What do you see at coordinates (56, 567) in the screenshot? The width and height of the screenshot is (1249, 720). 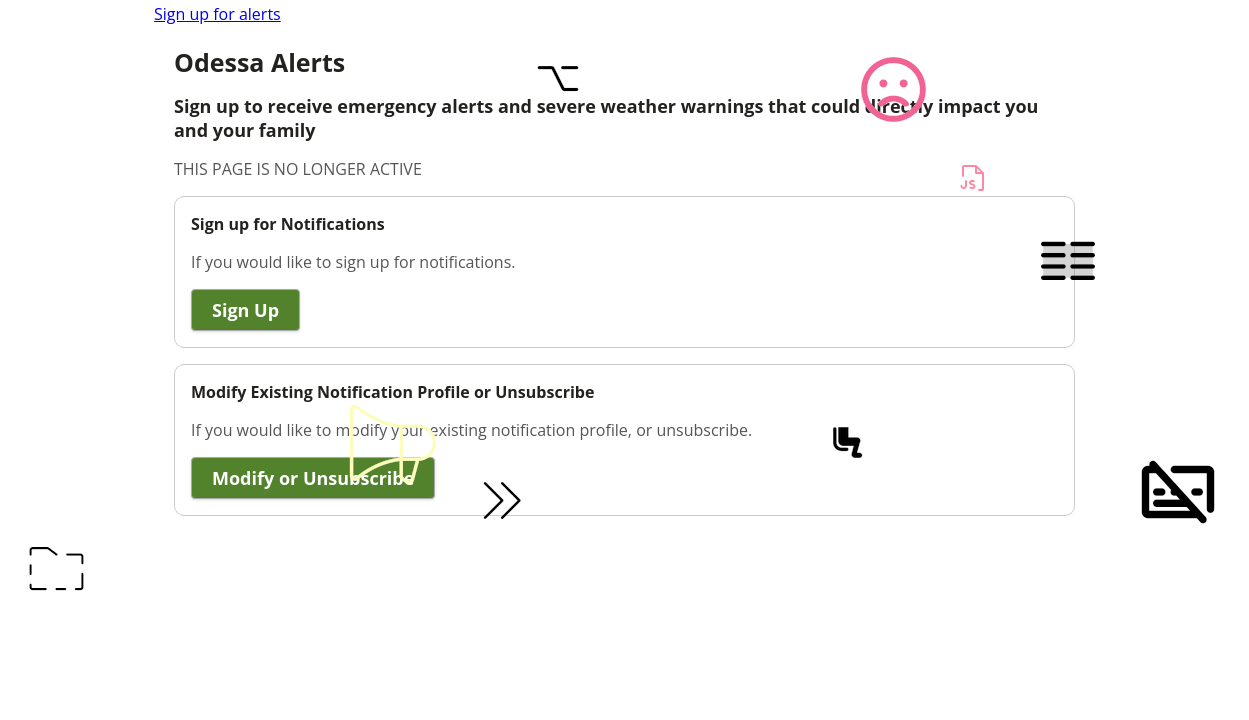 I see `empty or placeholder folder` at bounding box center [56, 567].